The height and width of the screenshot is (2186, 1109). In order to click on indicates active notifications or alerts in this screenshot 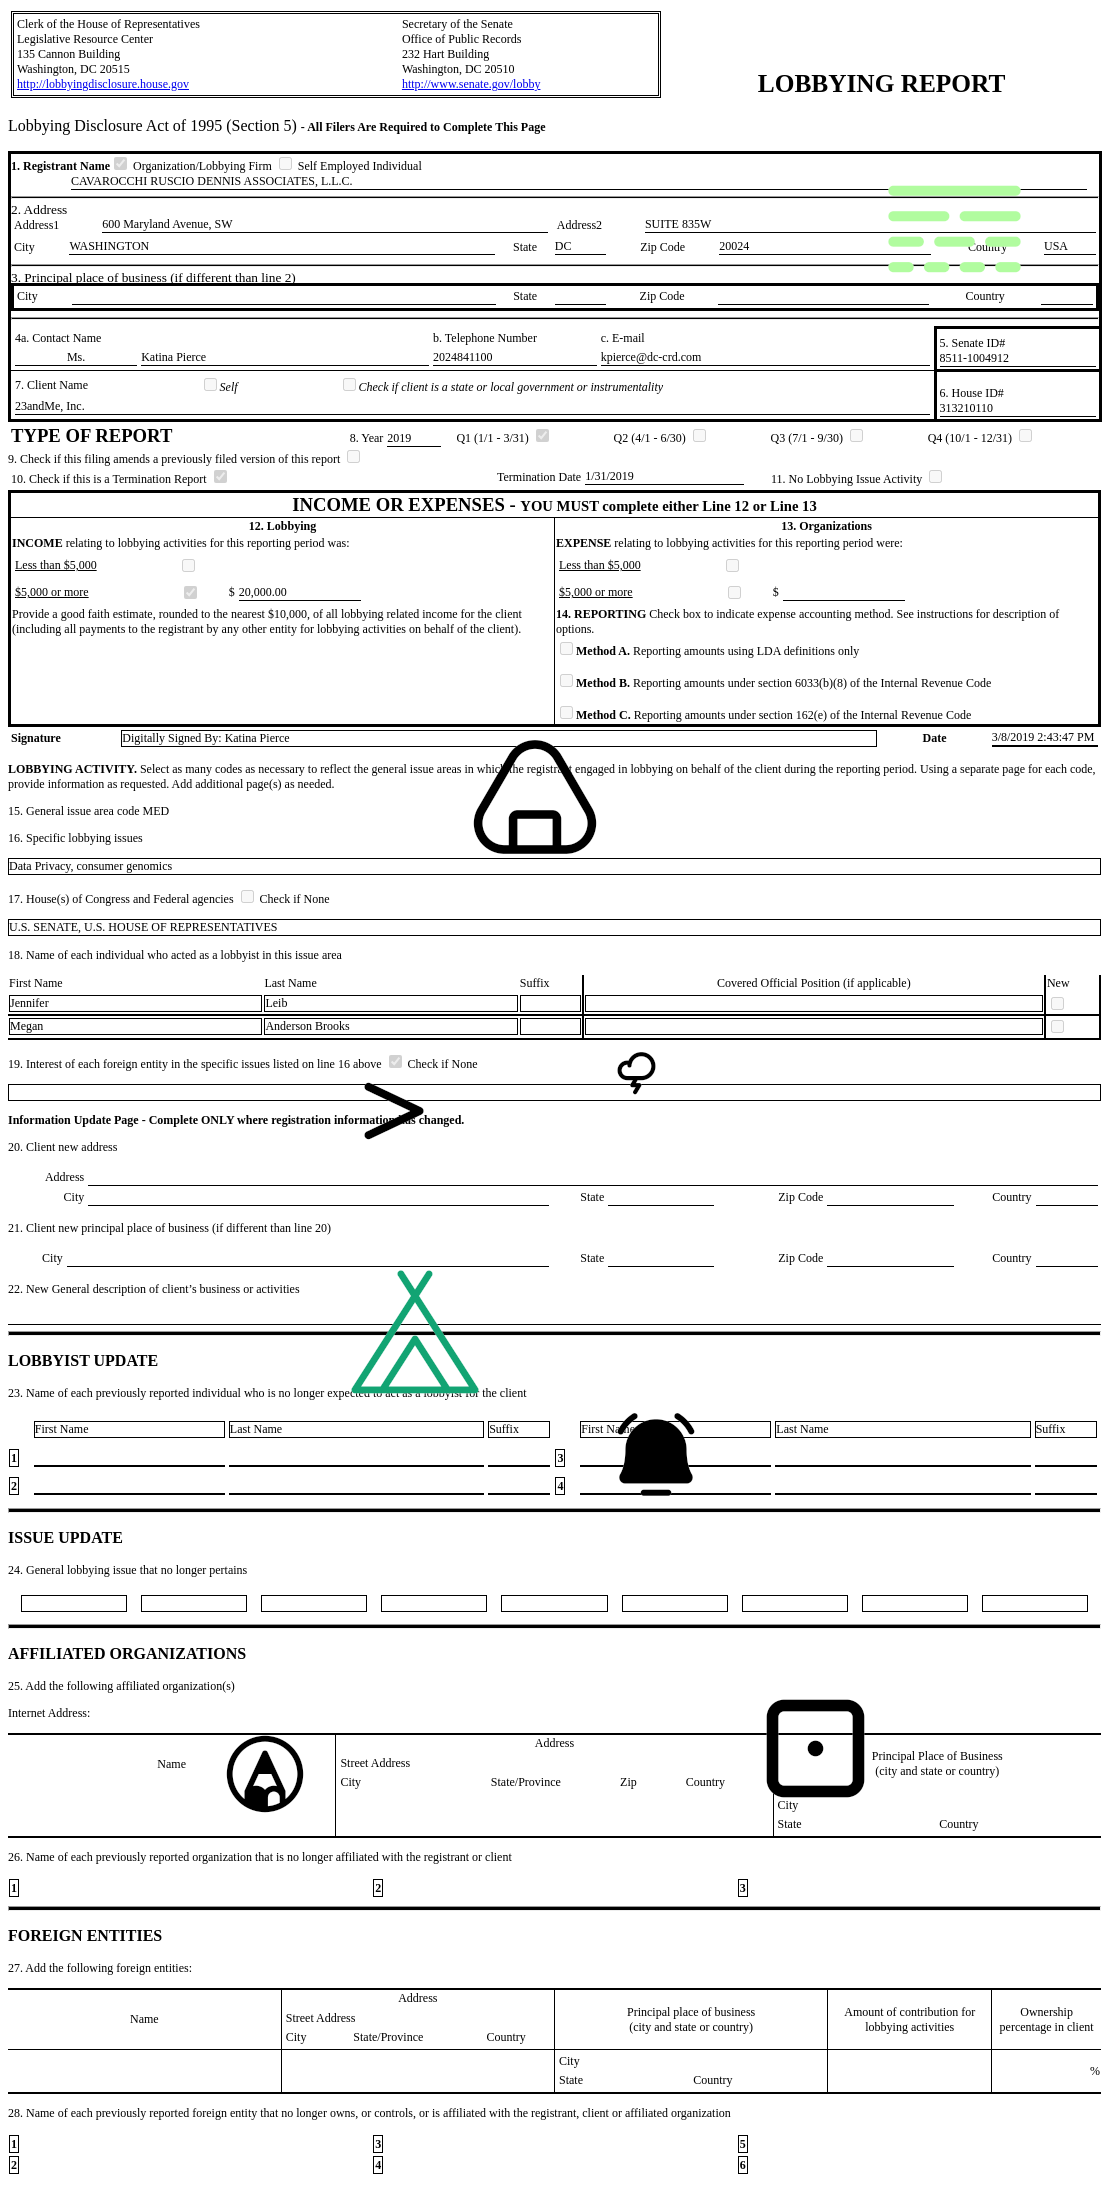, I will do `click(656, 1456)`.